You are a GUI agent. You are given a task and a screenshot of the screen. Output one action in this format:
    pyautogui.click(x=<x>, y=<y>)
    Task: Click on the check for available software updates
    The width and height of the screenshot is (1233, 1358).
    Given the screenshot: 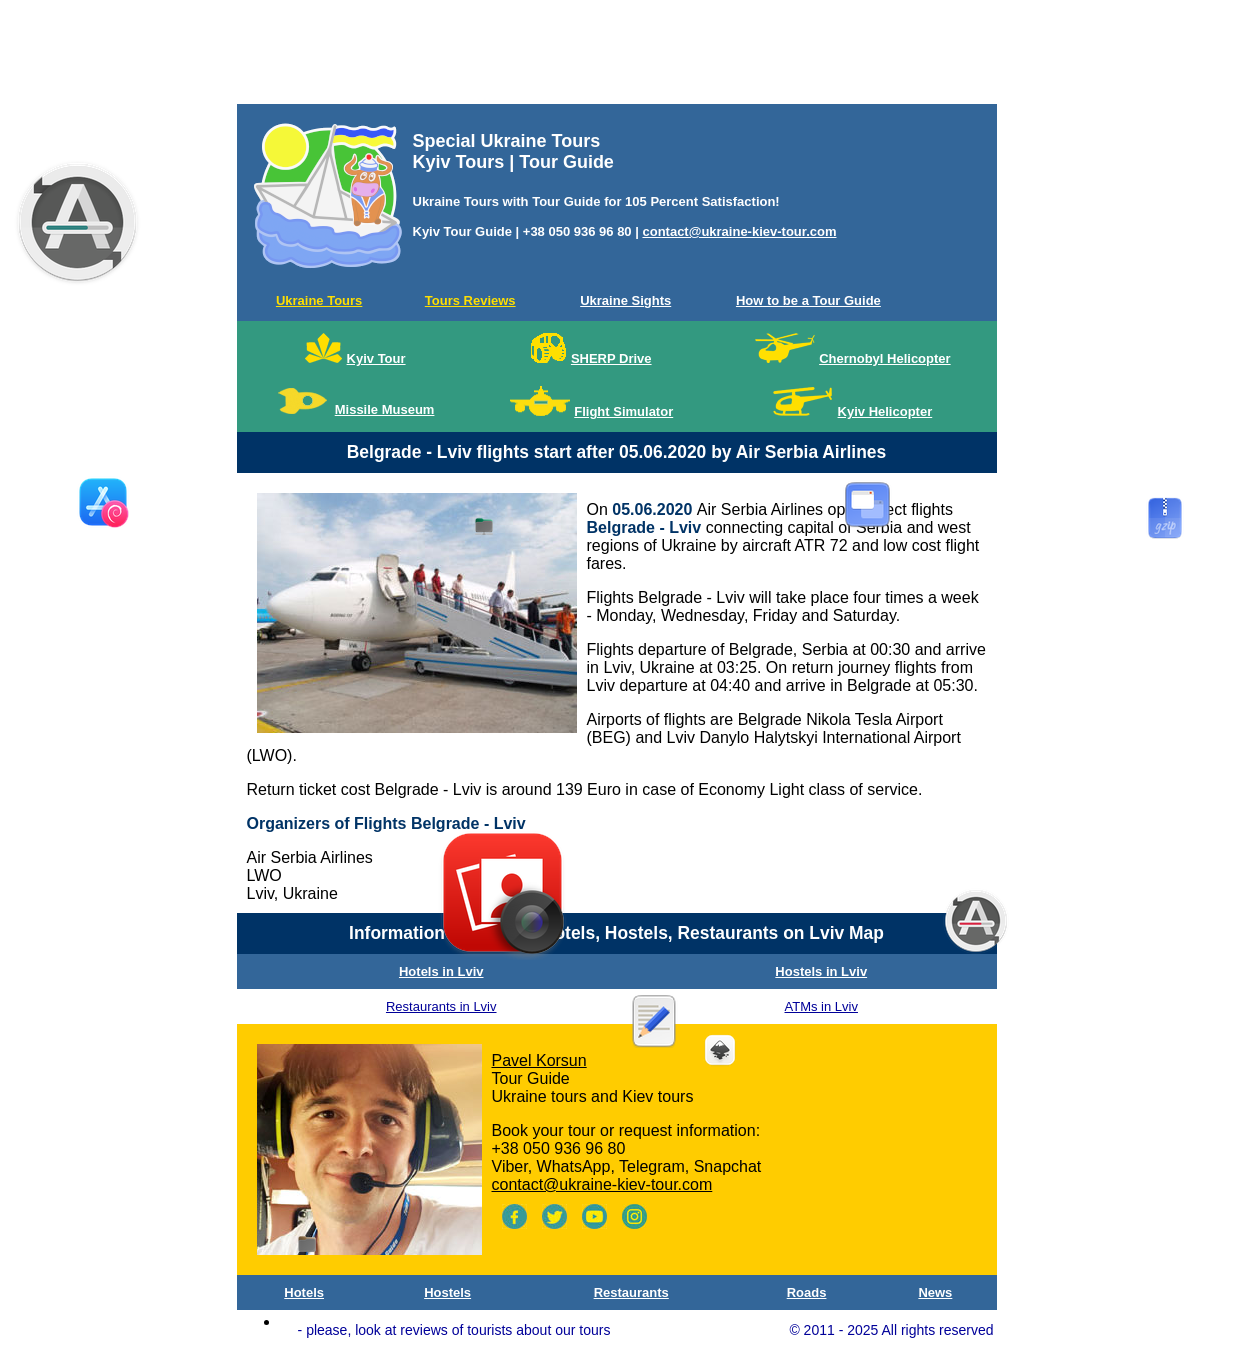 What is the action you would take?
    pyautogui.click(x=77, y=222)
    